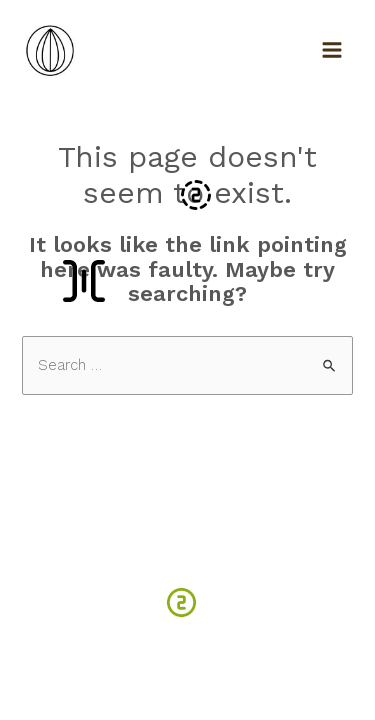  Describe the element at coordinates (84, 281) in the screenshot. I see `adjust horizontal spacing between elements` at that location.